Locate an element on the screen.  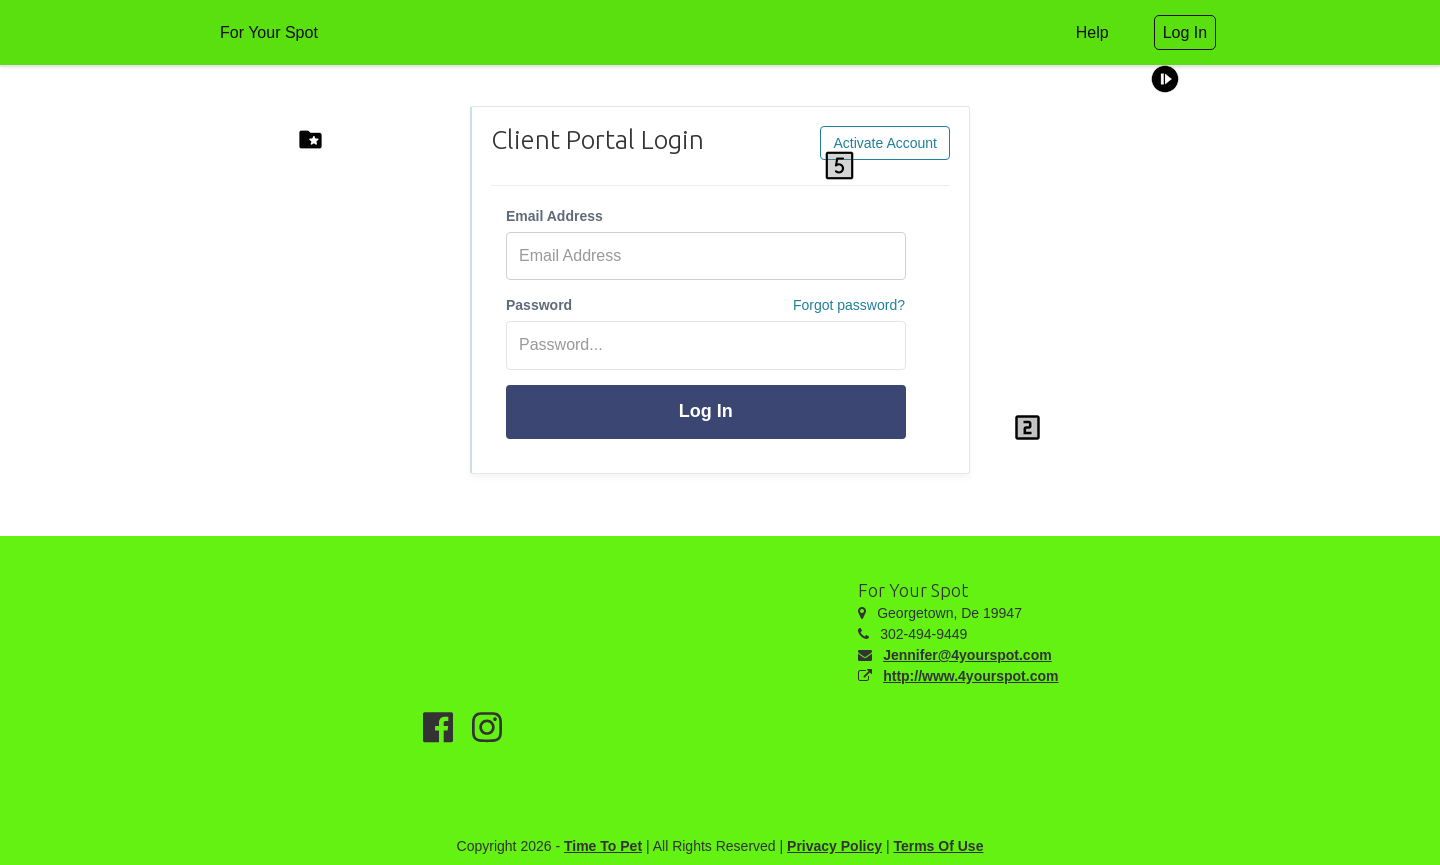
select or input the number five is located at coordinates (839, 165).